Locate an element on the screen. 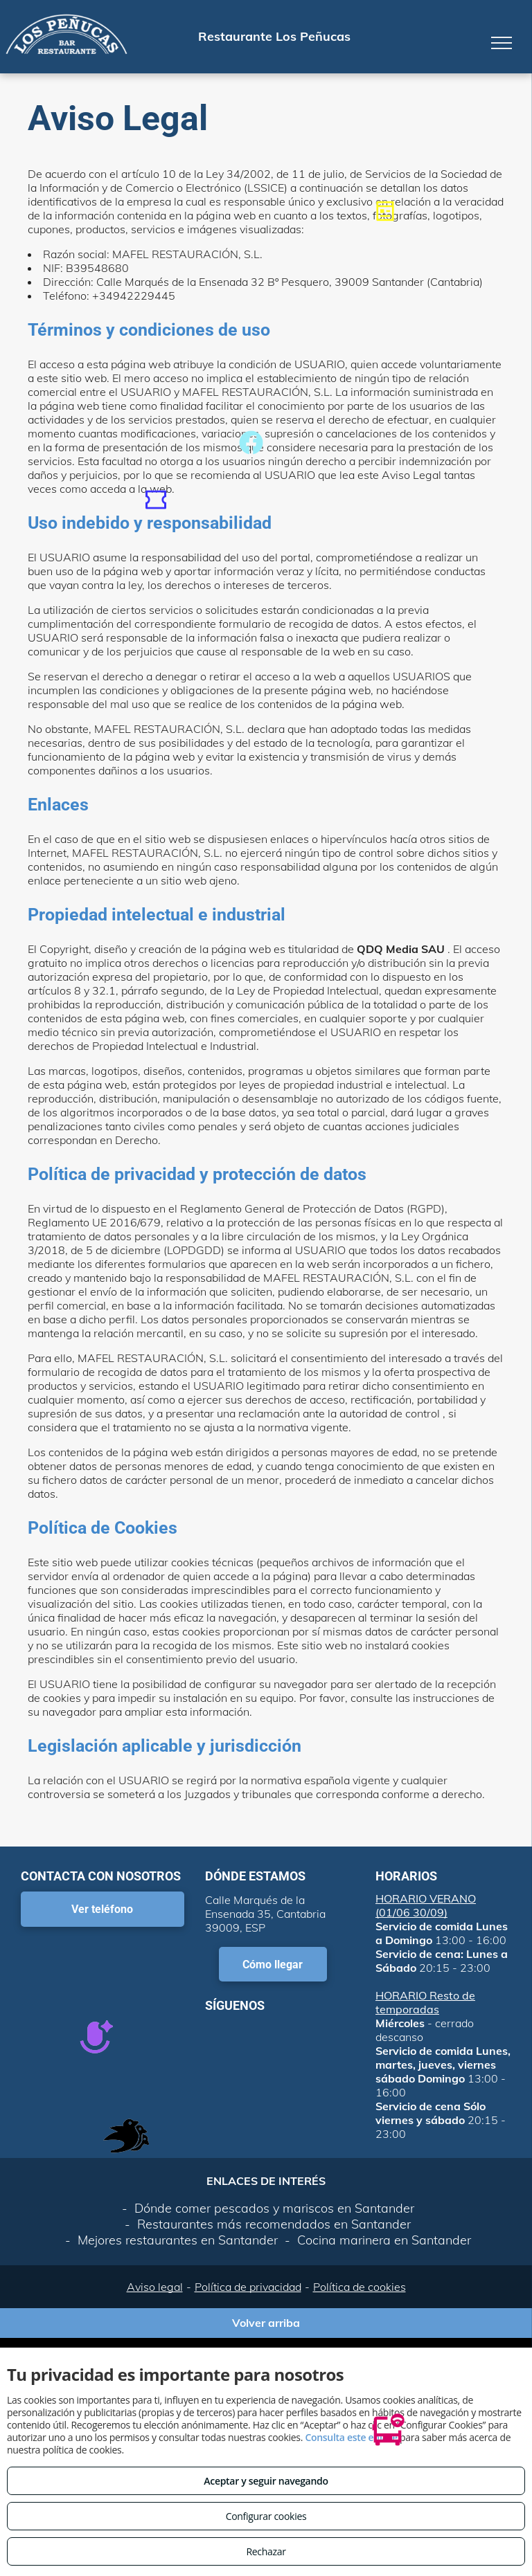 The width and height of the screenshot is (532, 2576). view your tickets or passes is located at coordinates (156, 500).